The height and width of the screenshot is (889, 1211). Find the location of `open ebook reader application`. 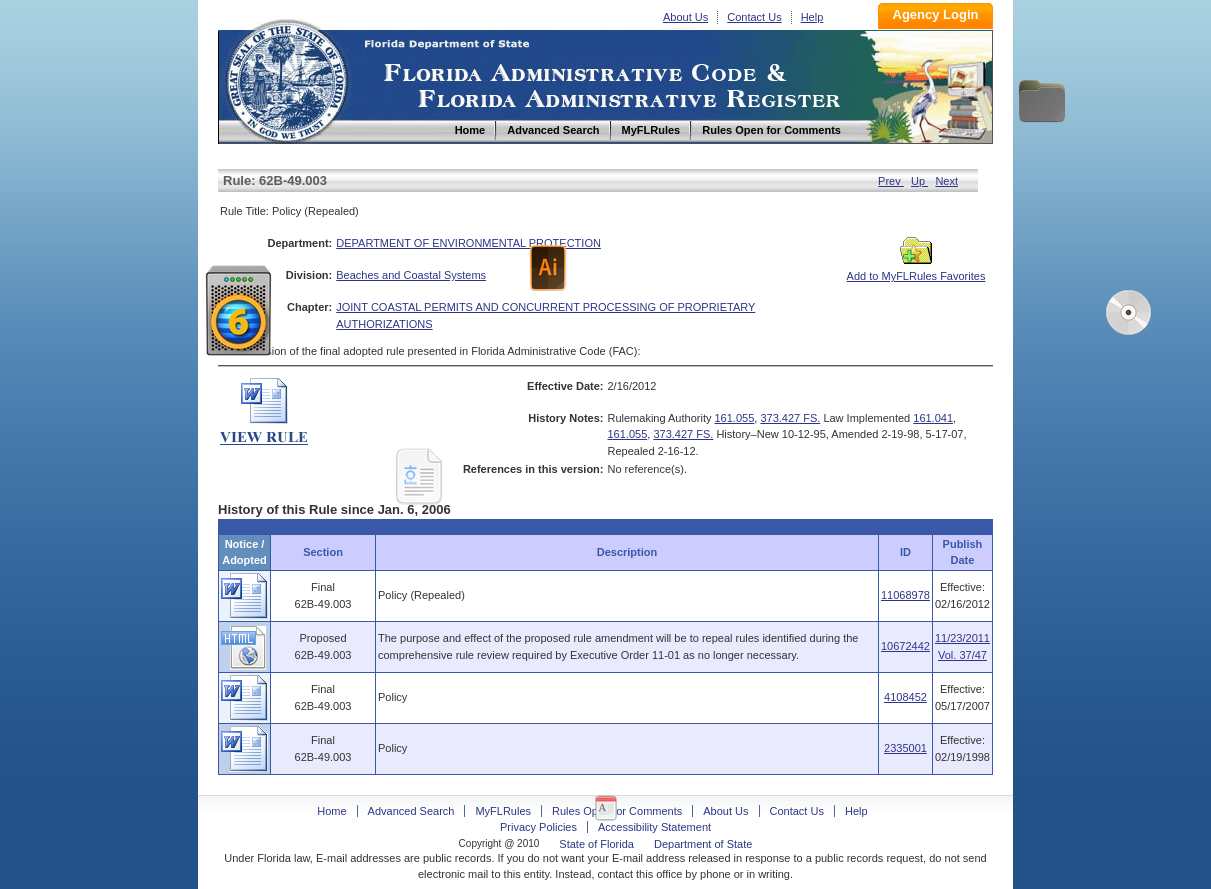

open ebook reader application is located at coordinates (606, 808).